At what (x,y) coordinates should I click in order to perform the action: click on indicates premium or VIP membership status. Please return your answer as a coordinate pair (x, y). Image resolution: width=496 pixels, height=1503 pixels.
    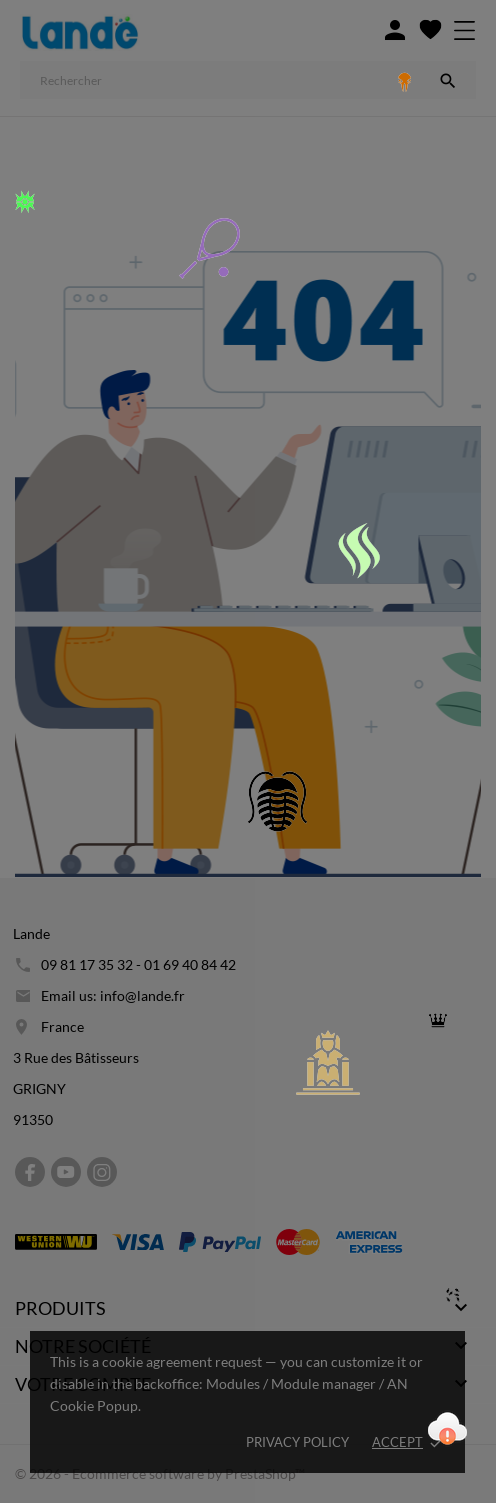
    Looking at the image, I should click on (438, 1021).